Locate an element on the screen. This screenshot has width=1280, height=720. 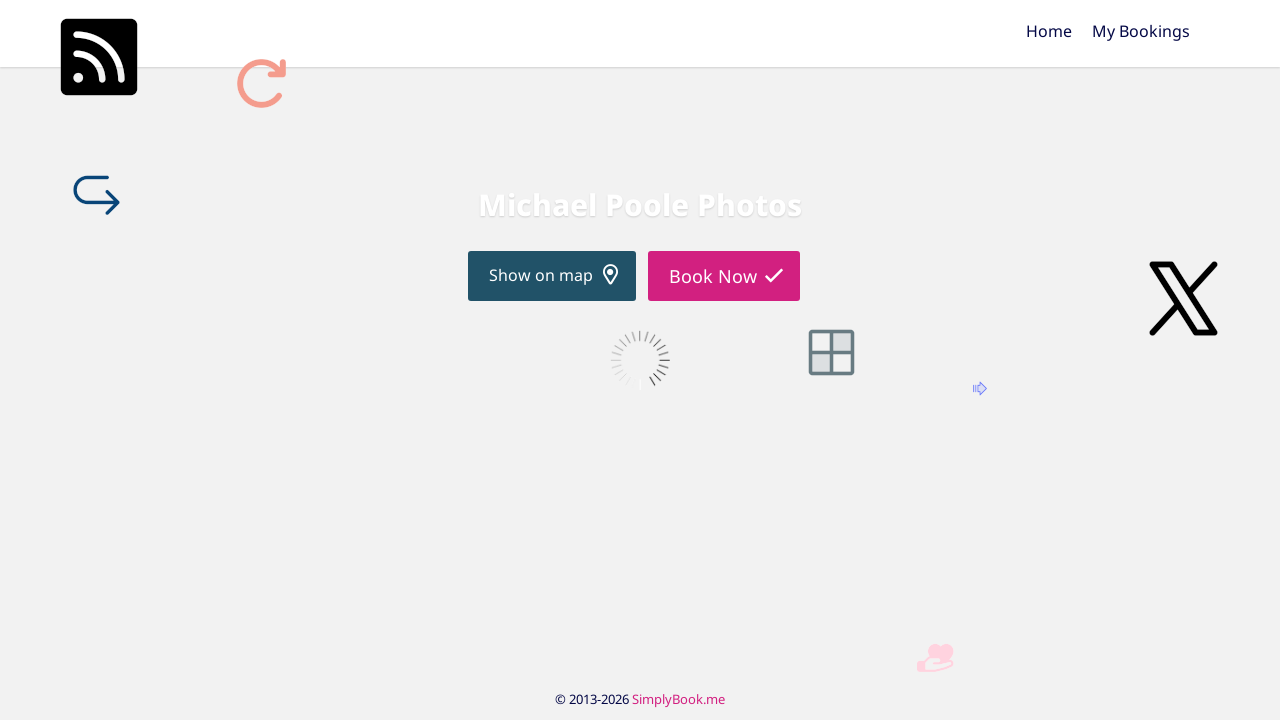
skip forward or advance to next item is located at coordinates (979, 388).